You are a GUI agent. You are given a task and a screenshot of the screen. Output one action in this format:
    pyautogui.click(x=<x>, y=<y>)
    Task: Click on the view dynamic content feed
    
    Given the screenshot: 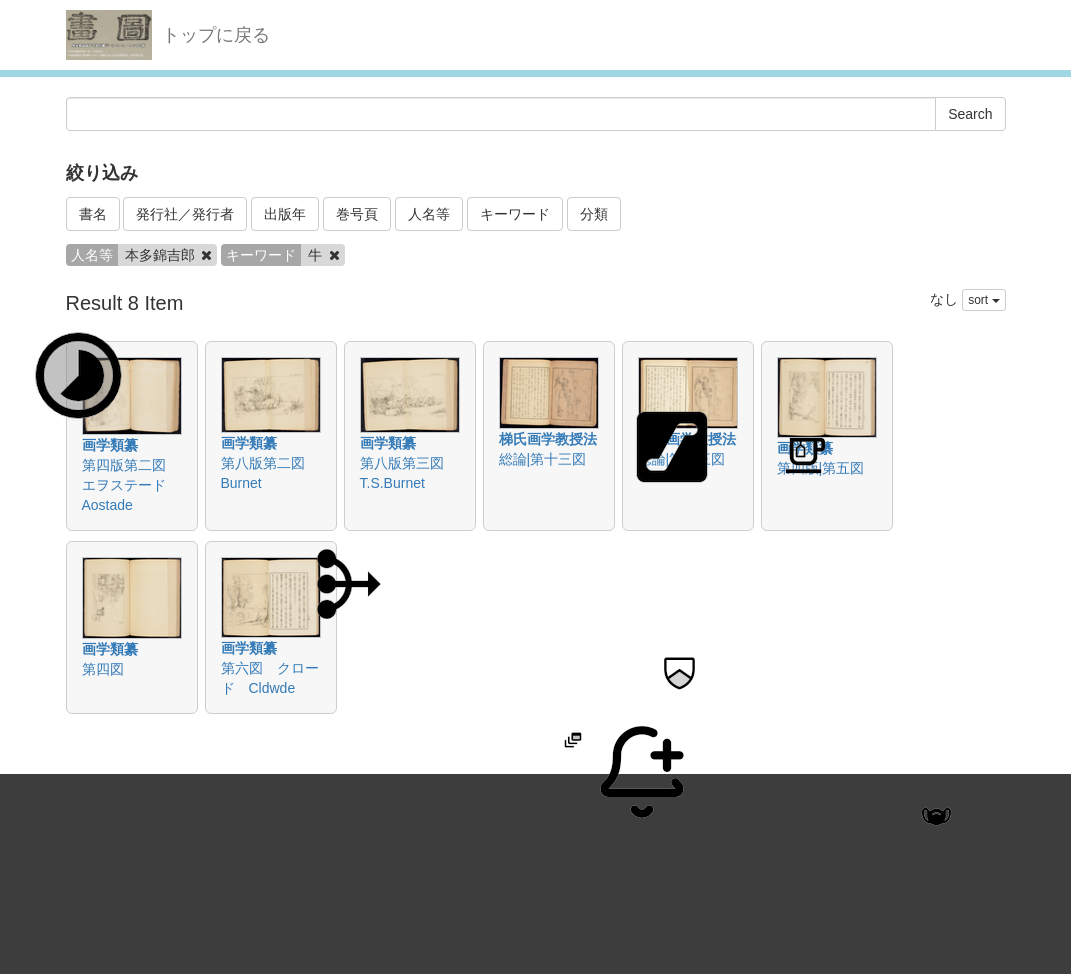 What is the action you would take?
    pyautogui.click(x=573, y=740)
    